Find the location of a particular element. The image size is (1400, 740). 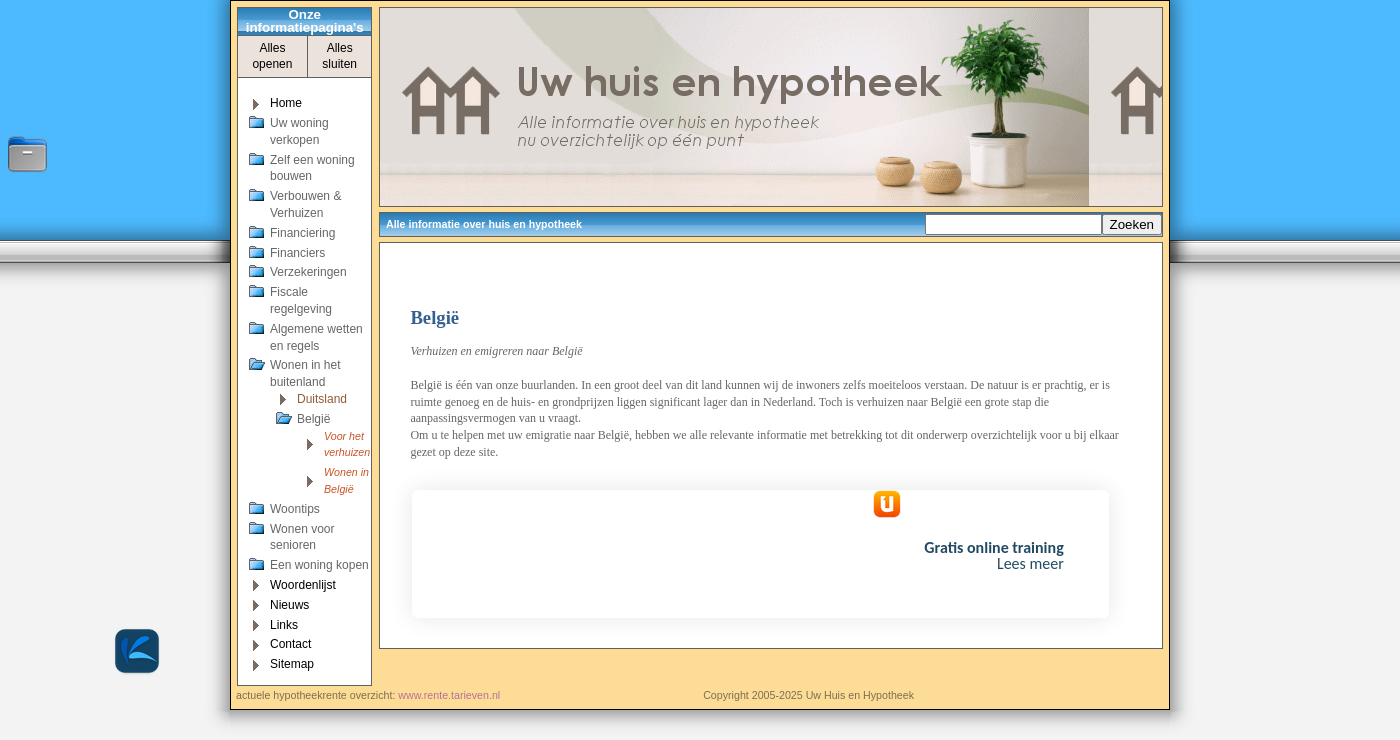

open the nautilus file manager is located at coordinates (27, 153).